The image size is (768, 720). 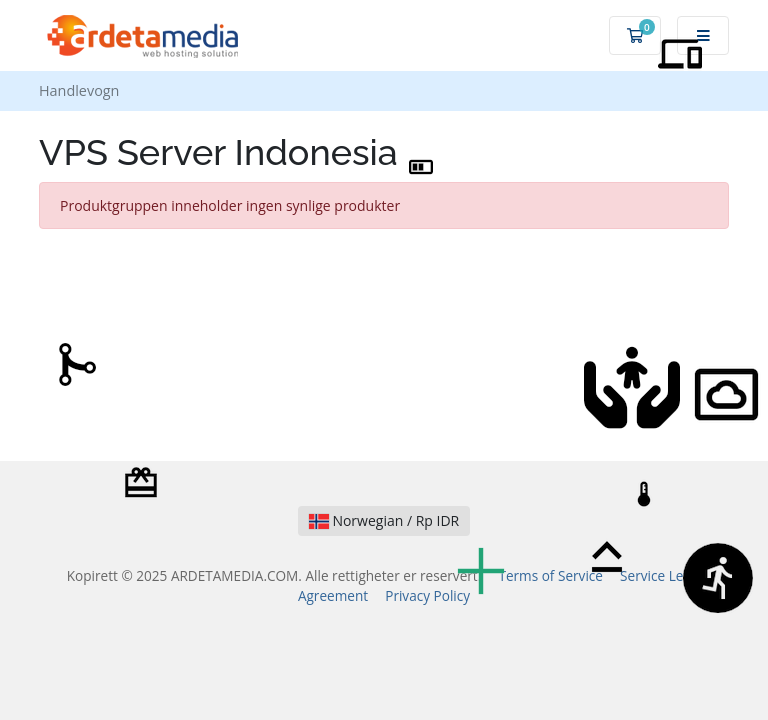 What do you see at coordinates (680, 54) in the screenshot?
I see `view connected devices` at bounding box center [680, 54].